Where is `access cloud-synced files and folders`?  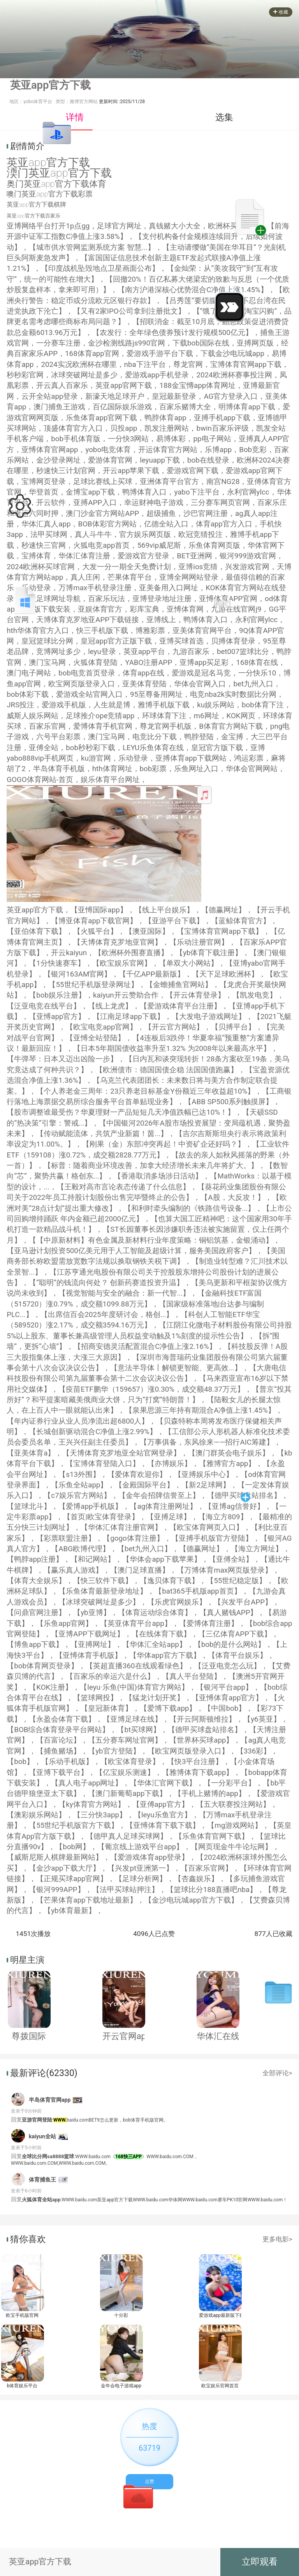
access cloud-synced files and folders is located at coordinates (138, 2497).